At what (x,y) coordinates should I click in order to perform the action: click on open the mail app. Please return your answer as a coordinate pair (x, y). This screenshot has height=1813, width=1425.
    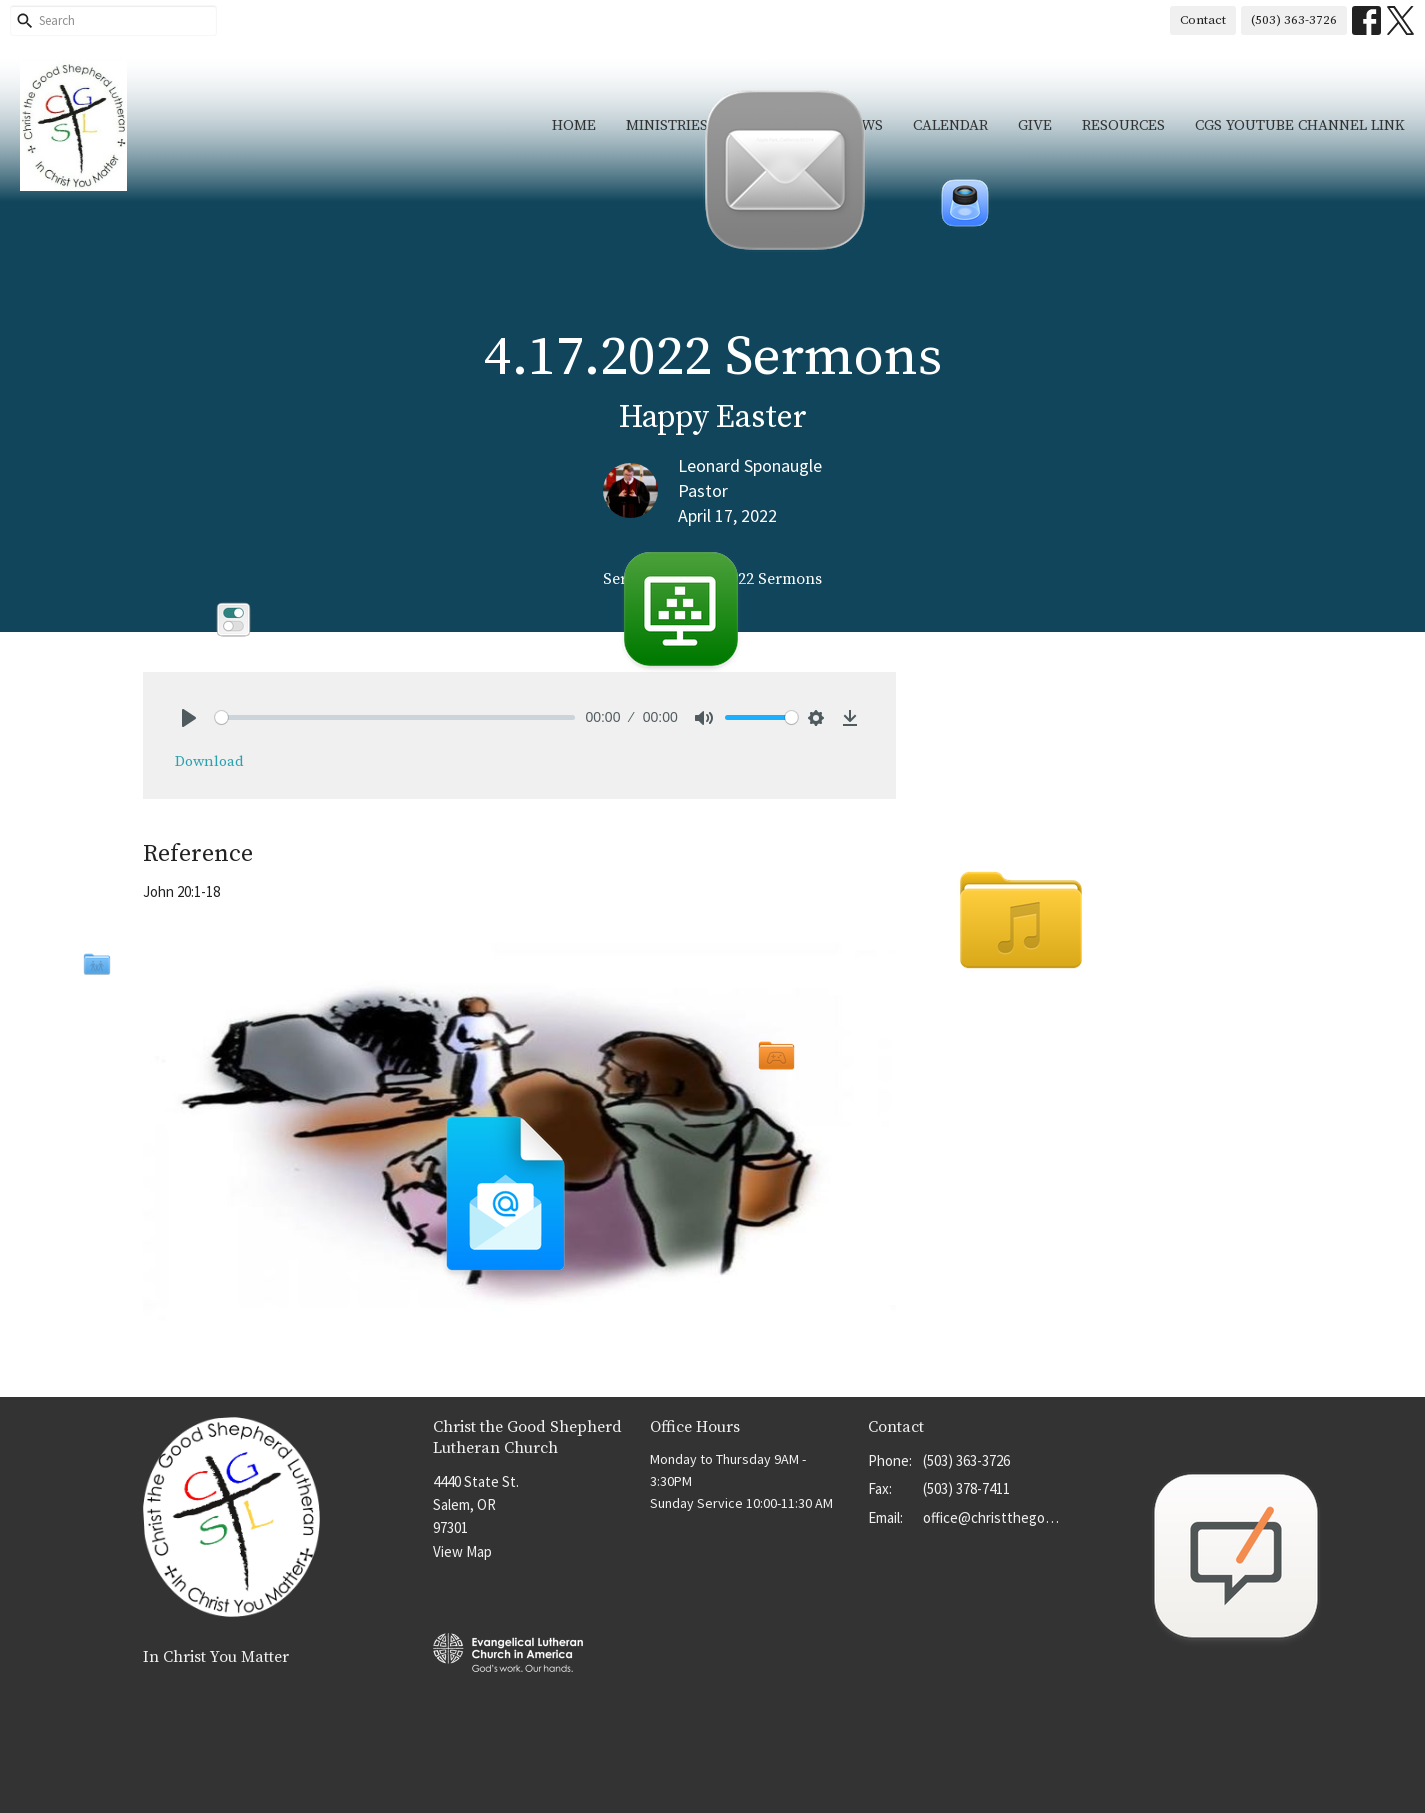
    Looking at the image, I should click on (785, 170).